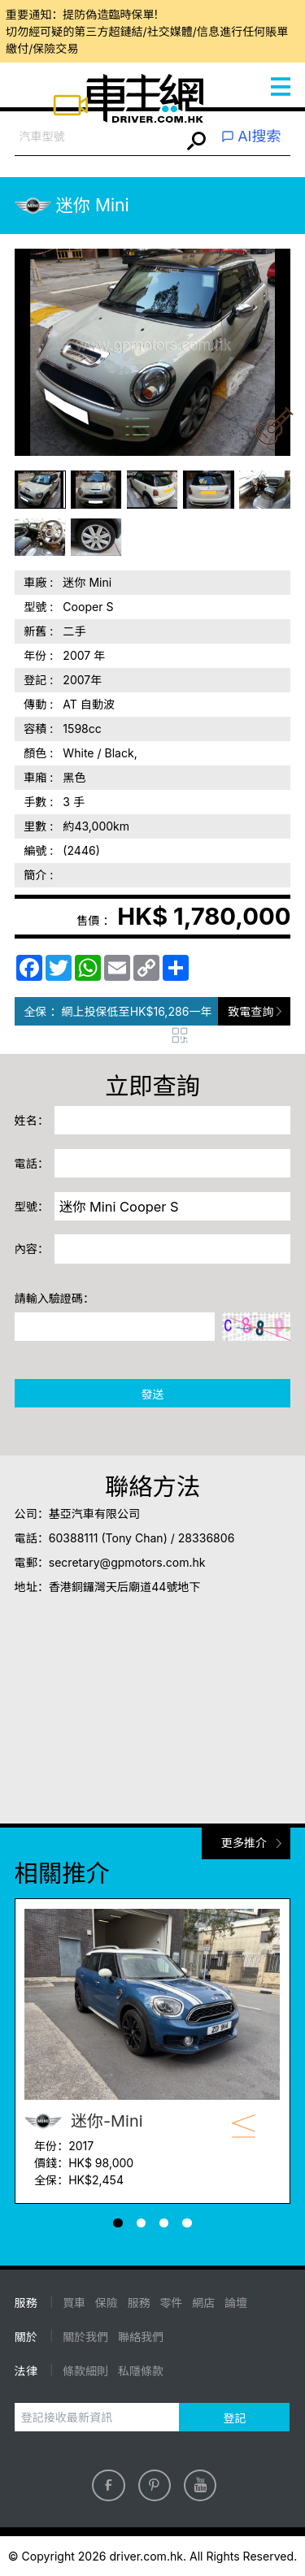 The image size is (305, 2576). Describe the element at coordinates (180, 1035) in the screenshot. I see `scan or generate a qr code` at that location.